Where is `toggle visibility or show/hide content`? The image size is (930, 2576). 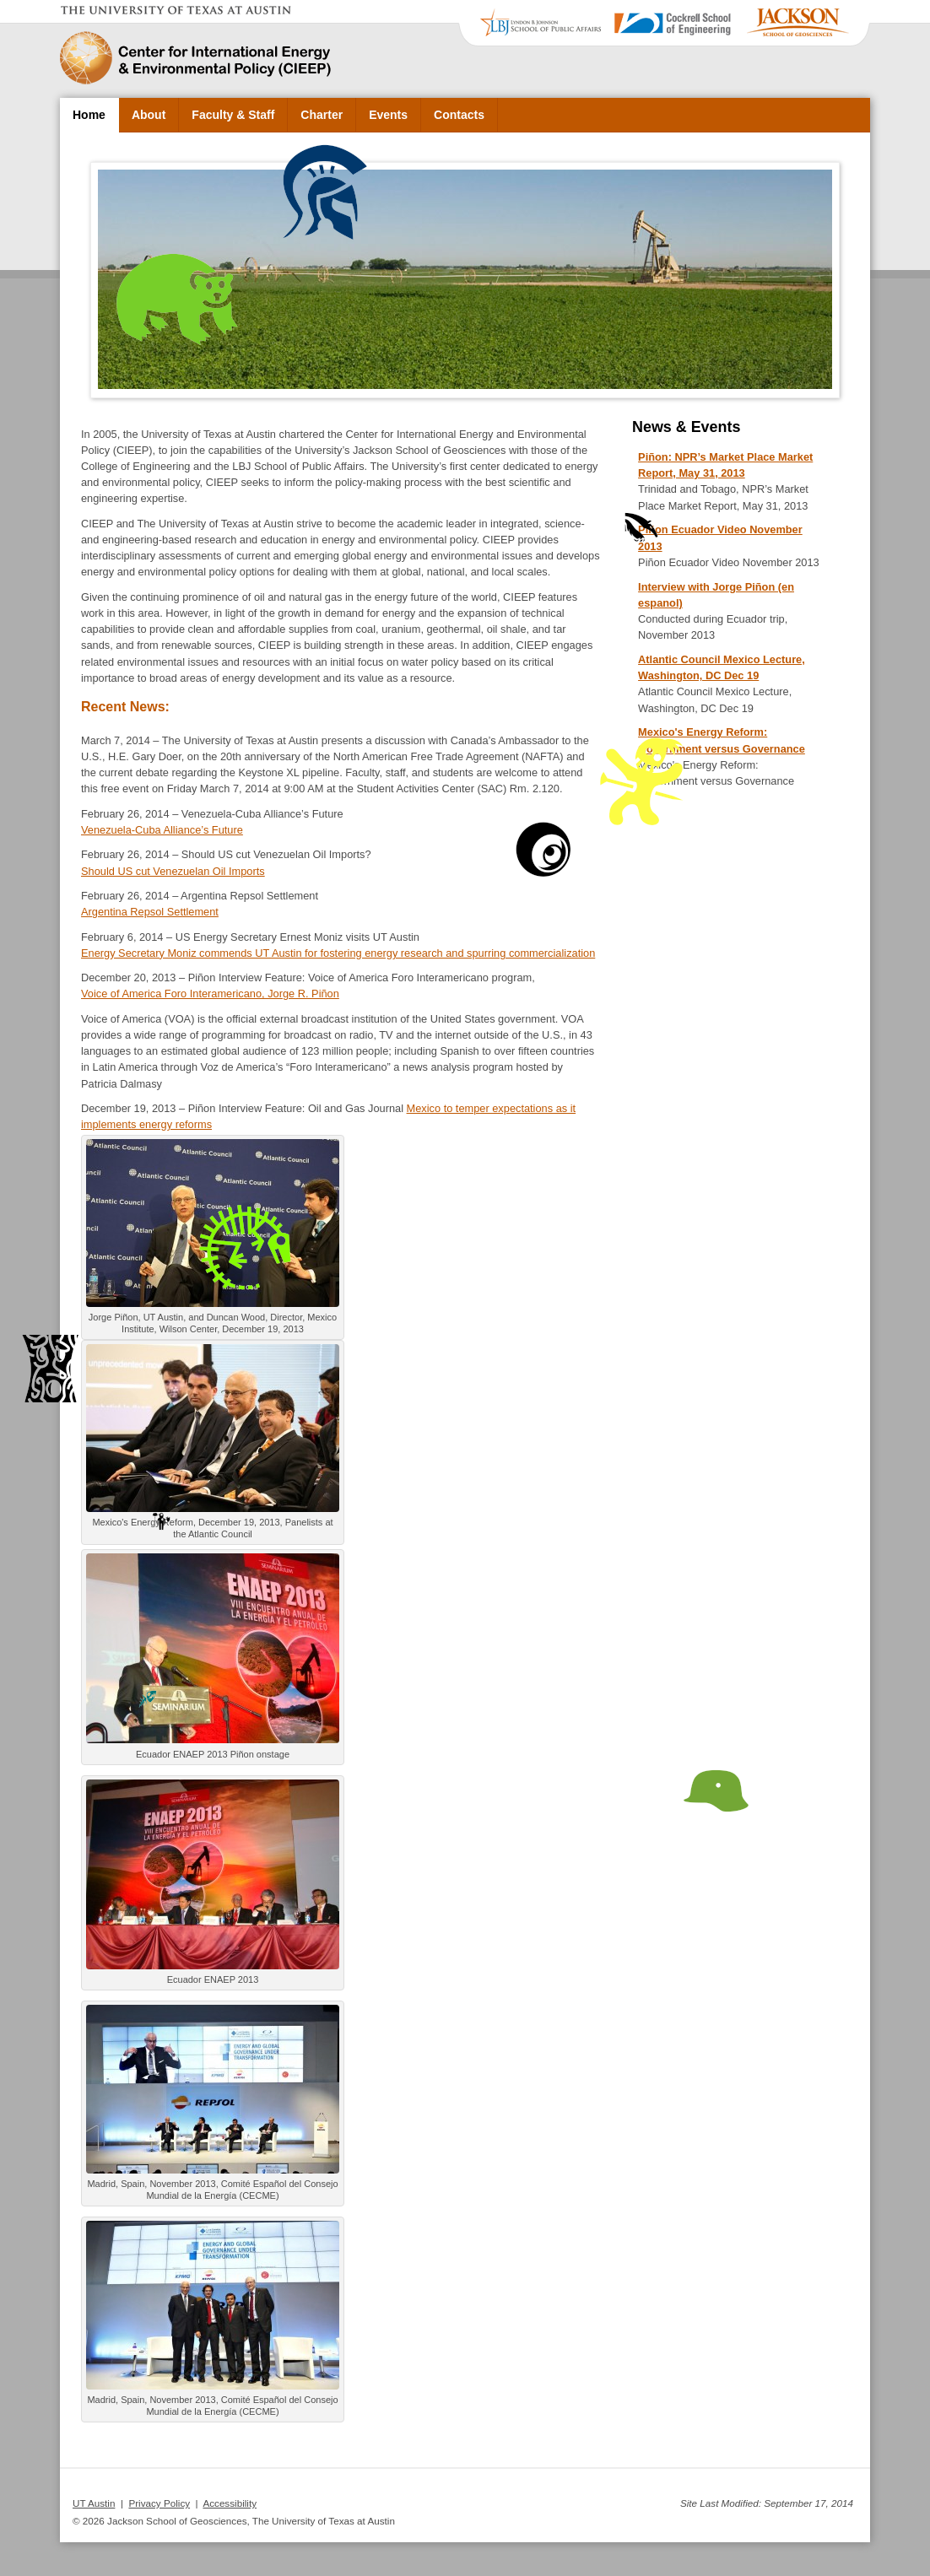
toggle visibility or show/hide content is located at coordinates (543, 850).